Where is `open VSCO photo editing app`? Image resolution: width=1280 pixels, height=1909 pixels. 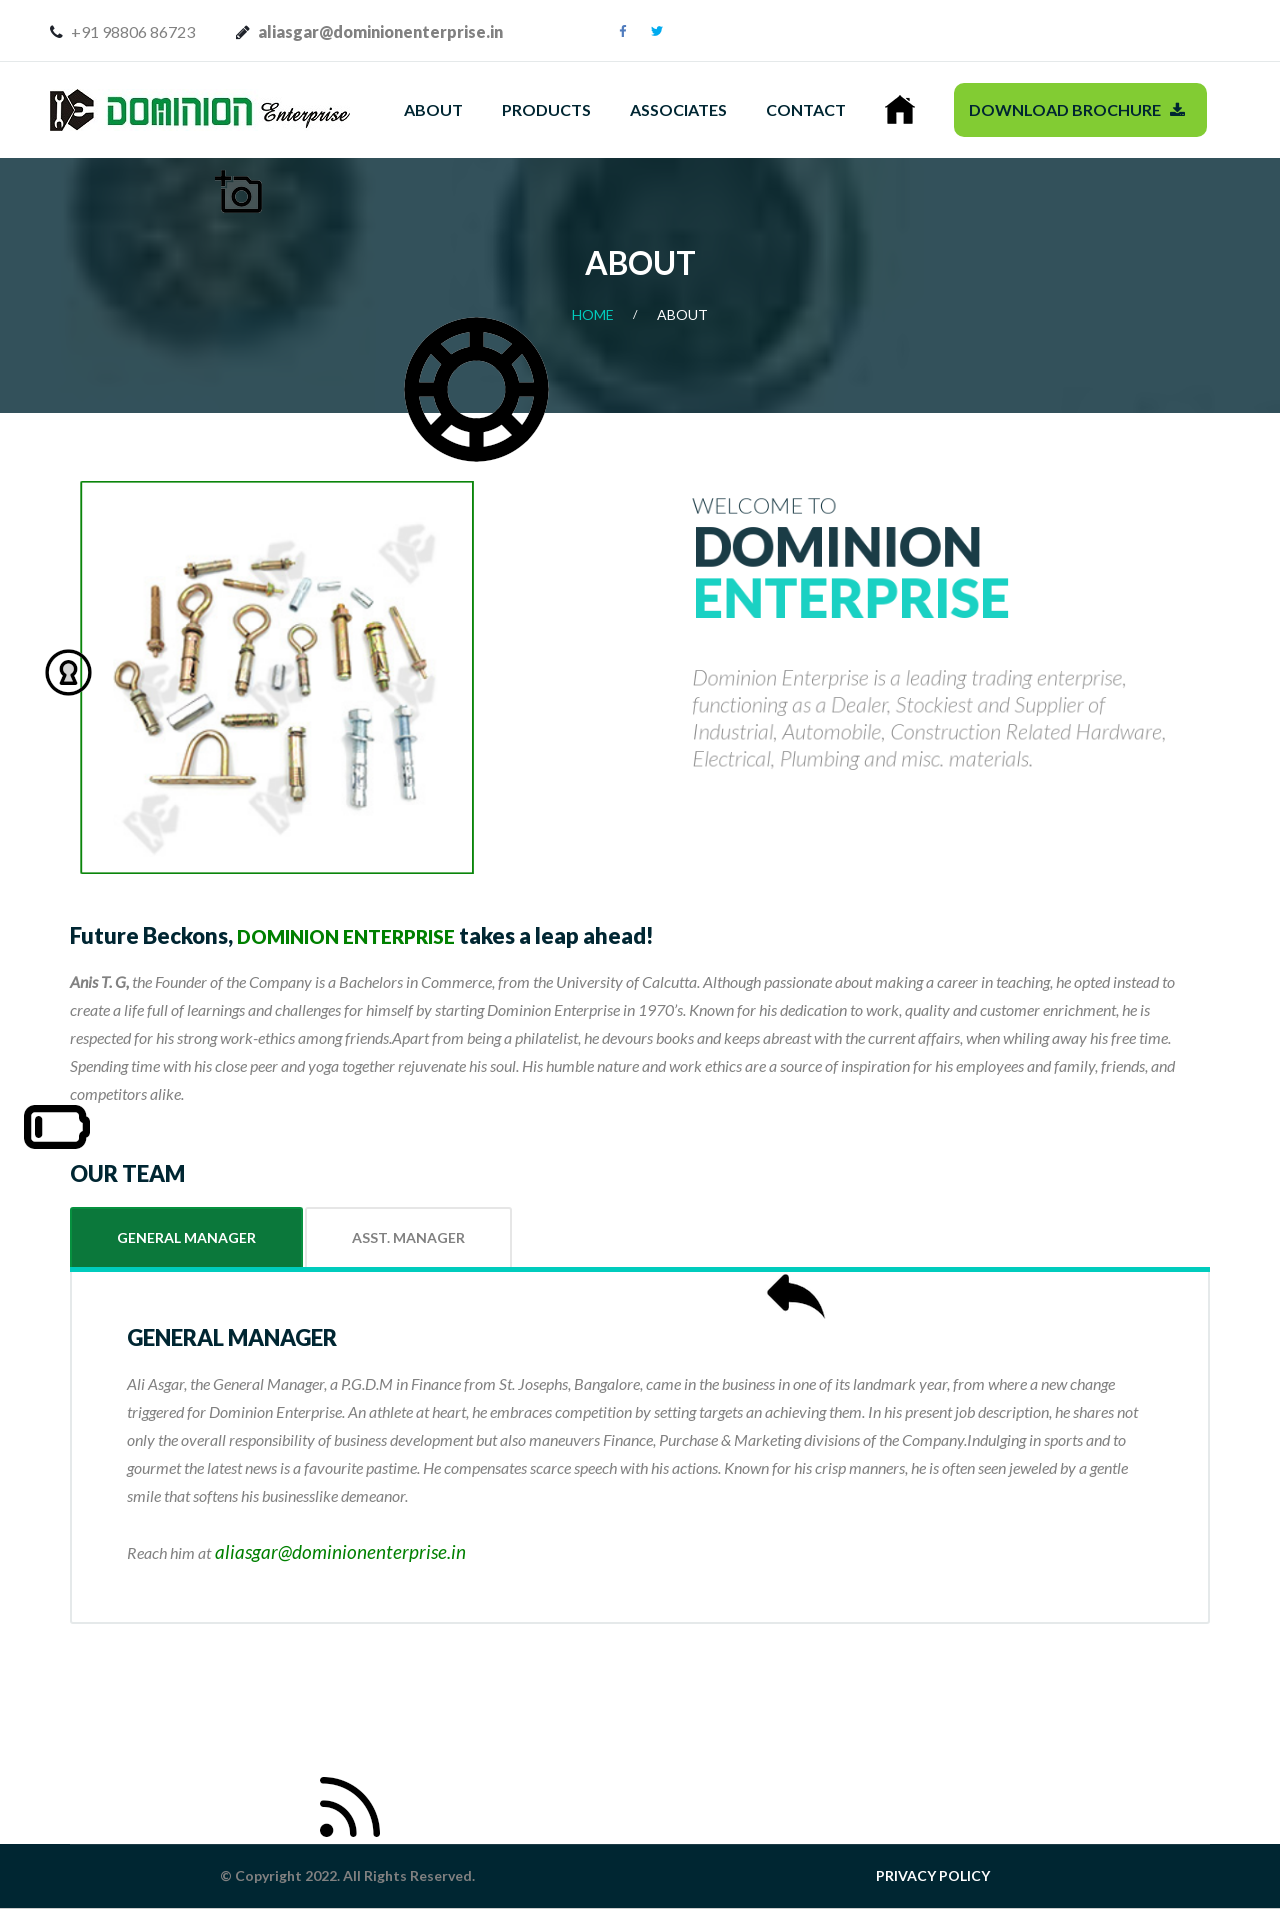
open VSCO photo editing app is located at coordinates (476, 389).